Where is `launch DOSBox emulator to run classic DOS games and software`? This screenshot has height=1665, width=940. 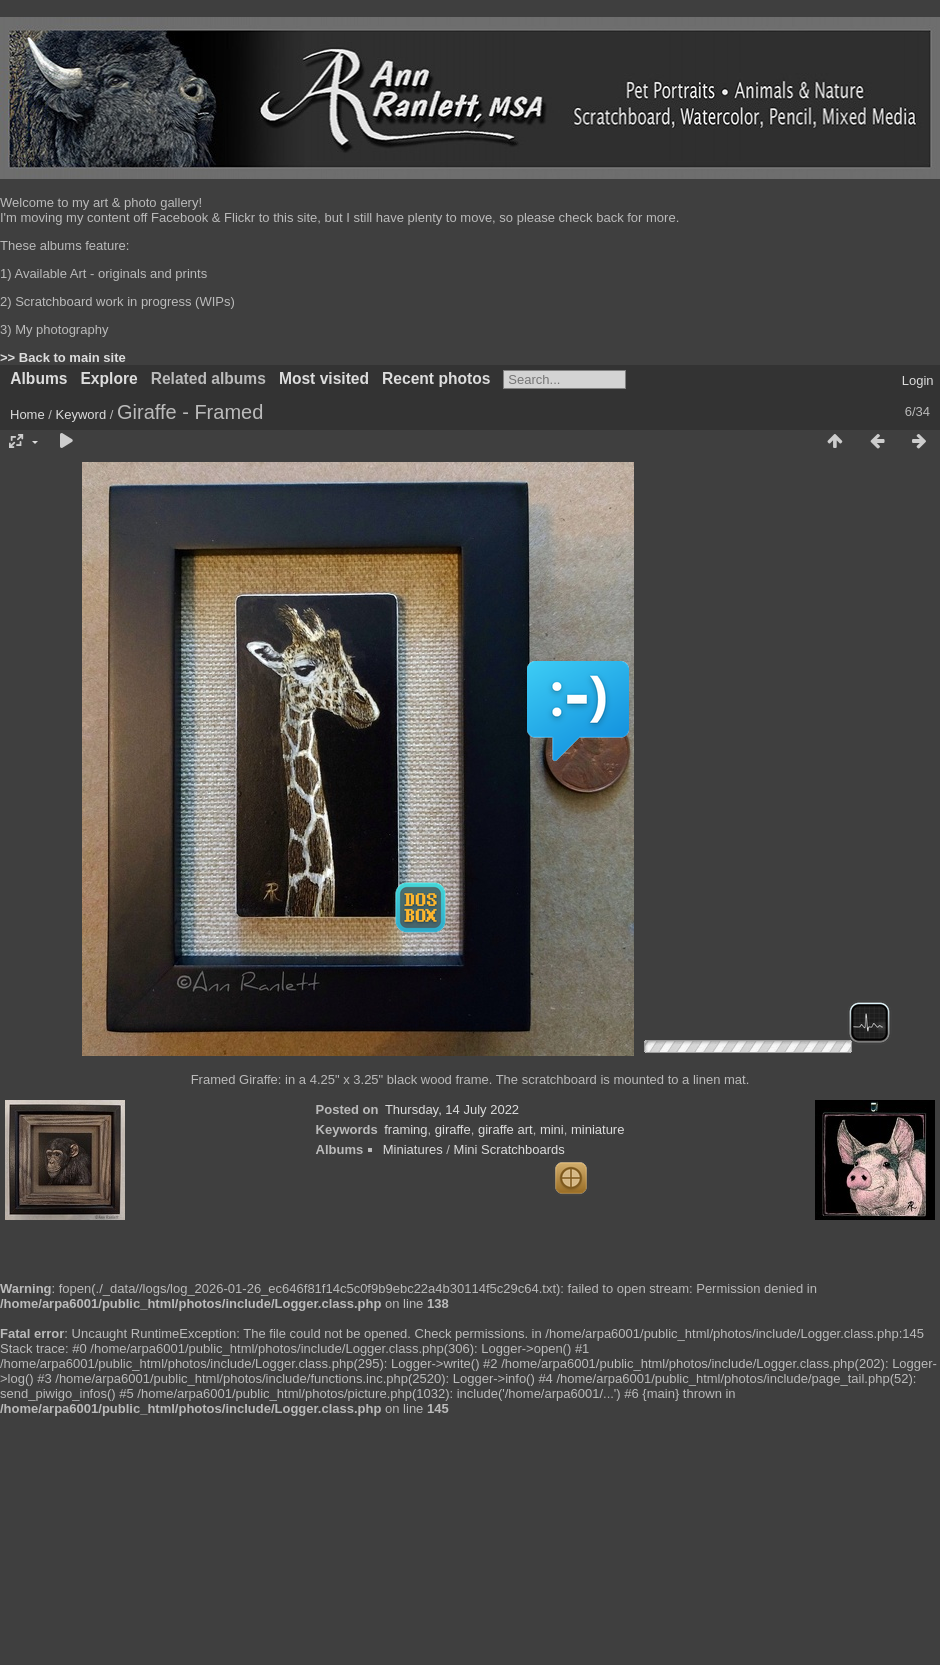
launch DOSBox emulator to run classic DOS games and software is located at coordinates (420, 907).